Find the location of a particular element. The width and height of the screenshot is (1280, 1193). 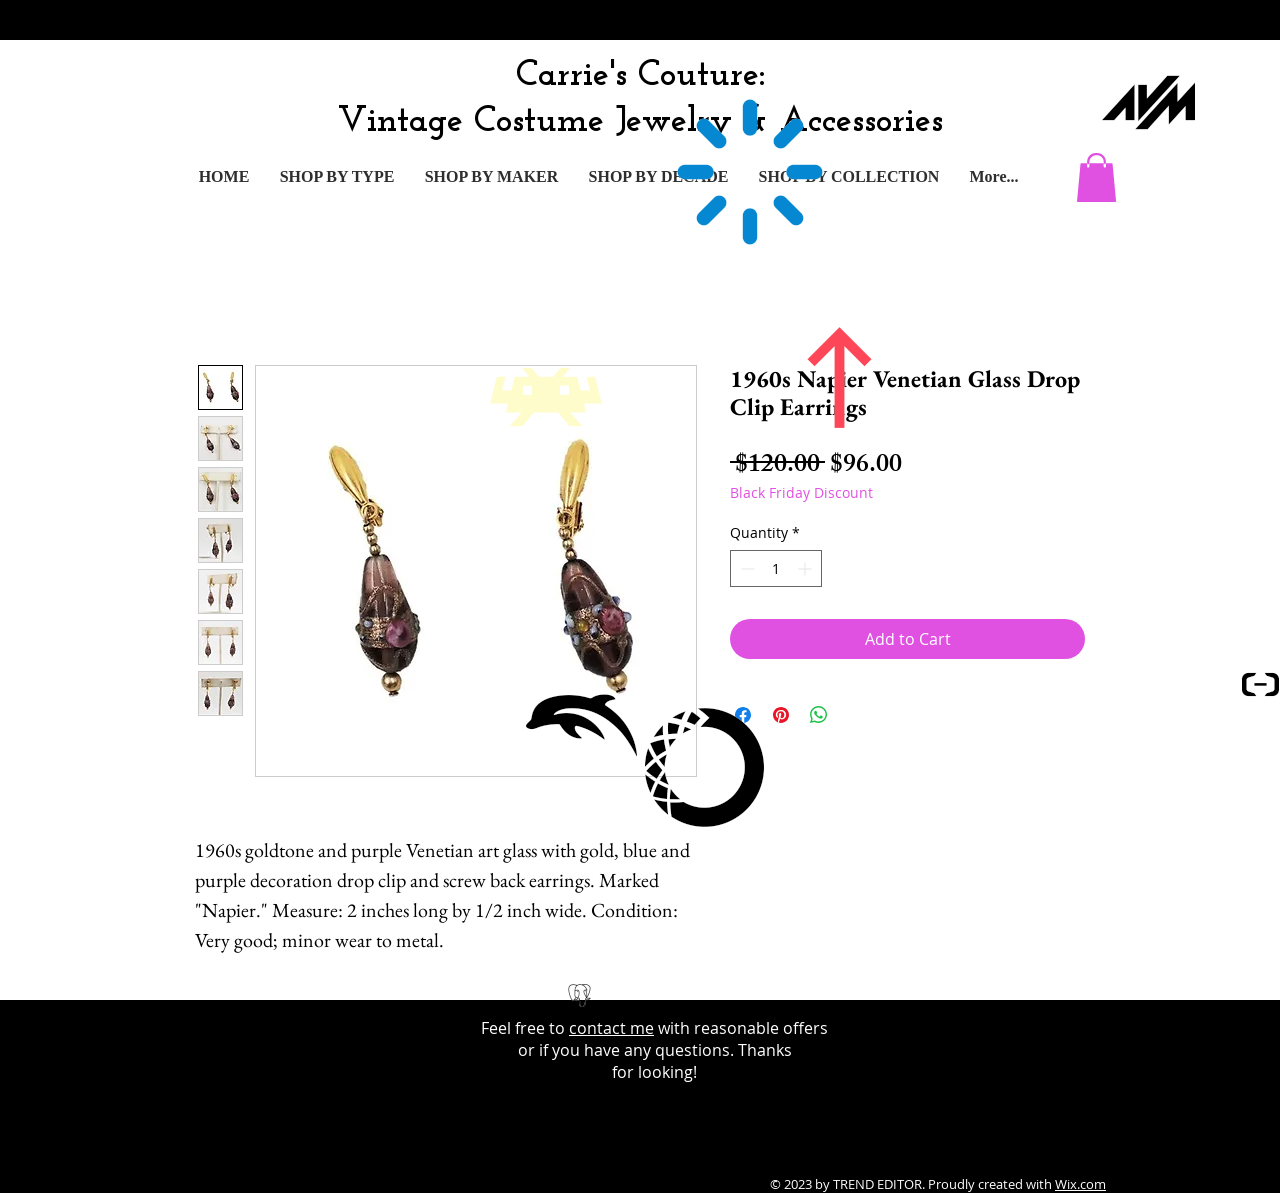

indicates content is loading is located at coordinates (750, 172).